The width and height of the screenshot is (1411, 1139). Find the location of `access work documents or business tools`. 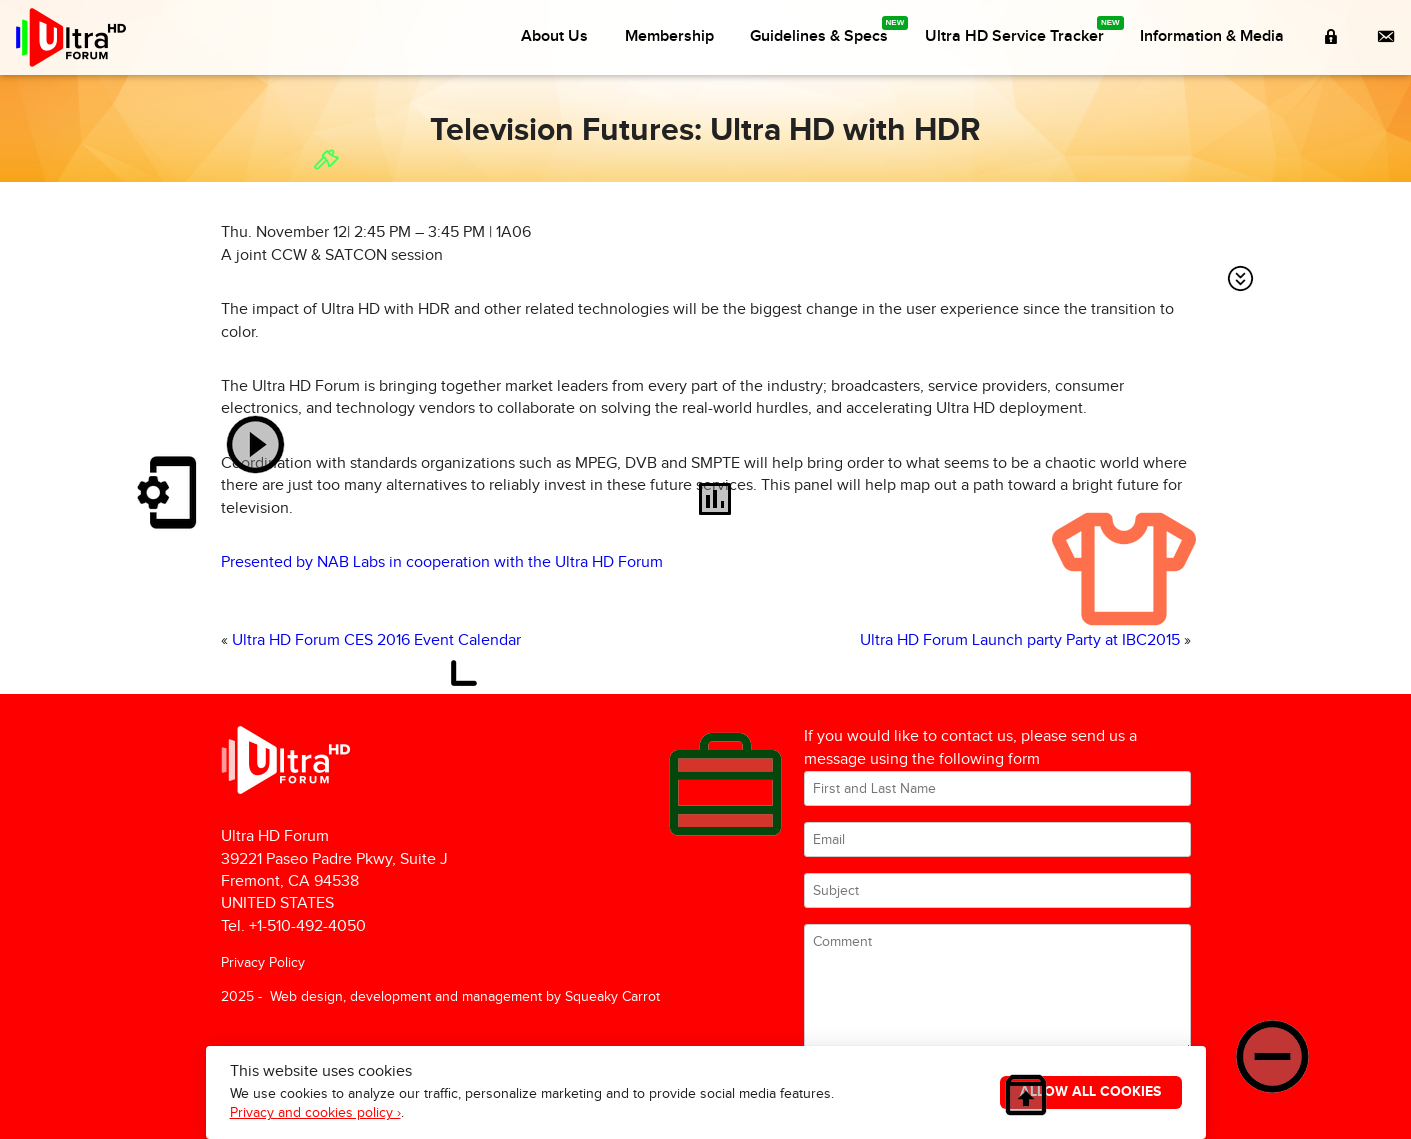

access work documents or business tools is located at coordinates (725, 788).